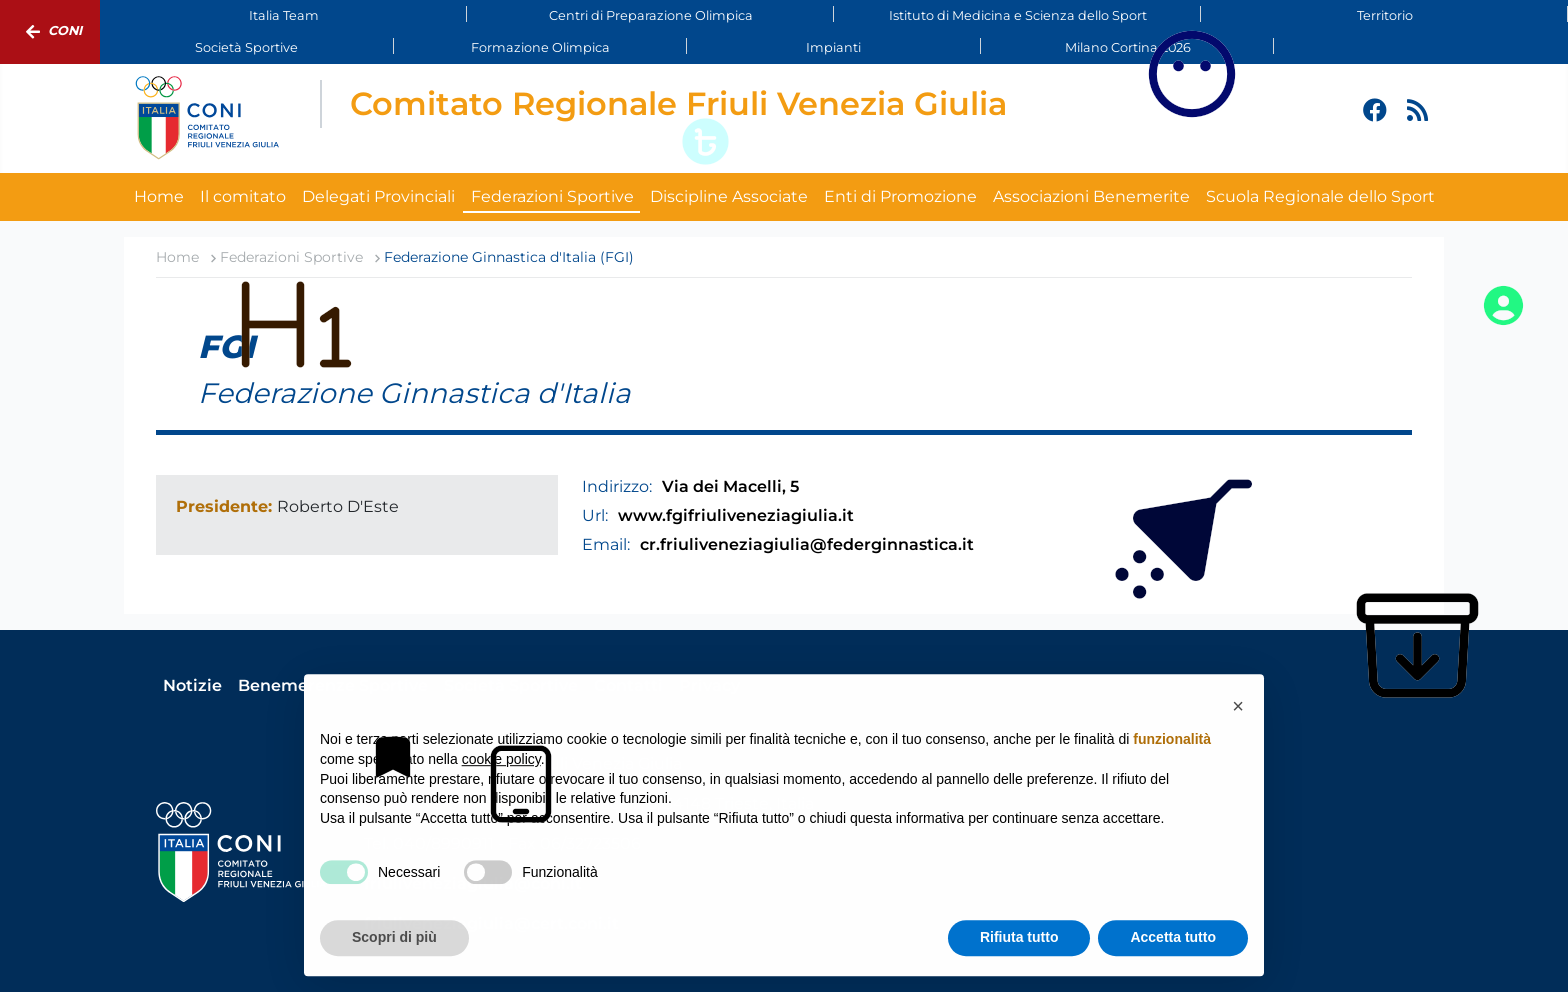  Describe the element at coordinates (1181, 532) in the screenshot. I see `filter or sort content` at that location.